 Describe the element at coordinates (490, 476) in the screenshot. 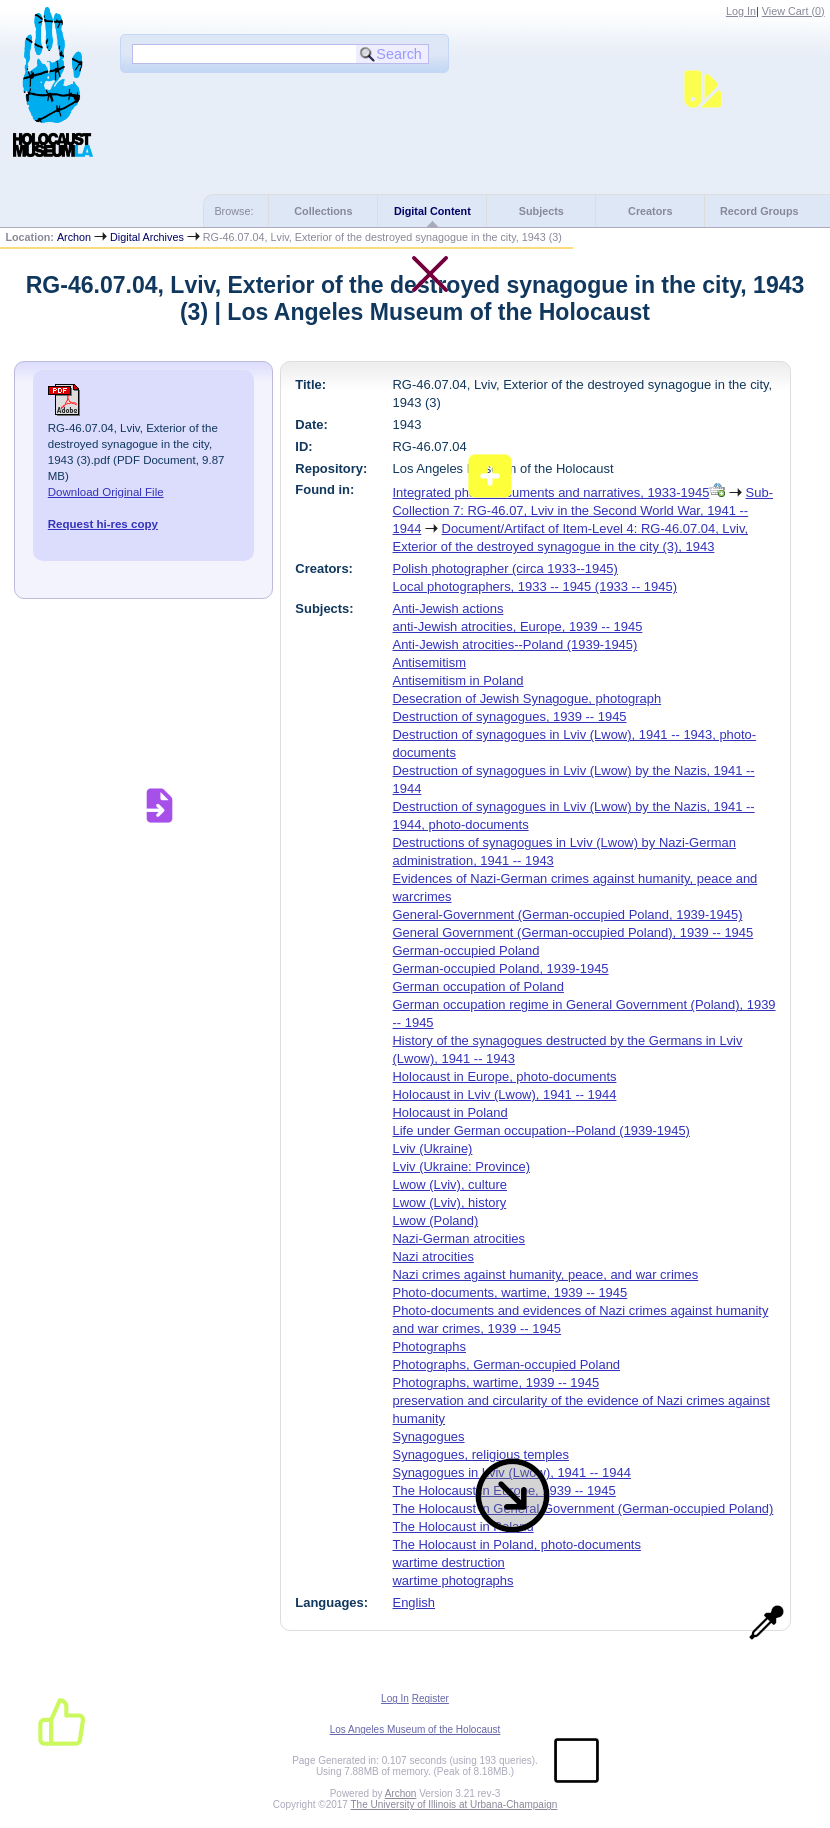

I see `add a new item` at that location.